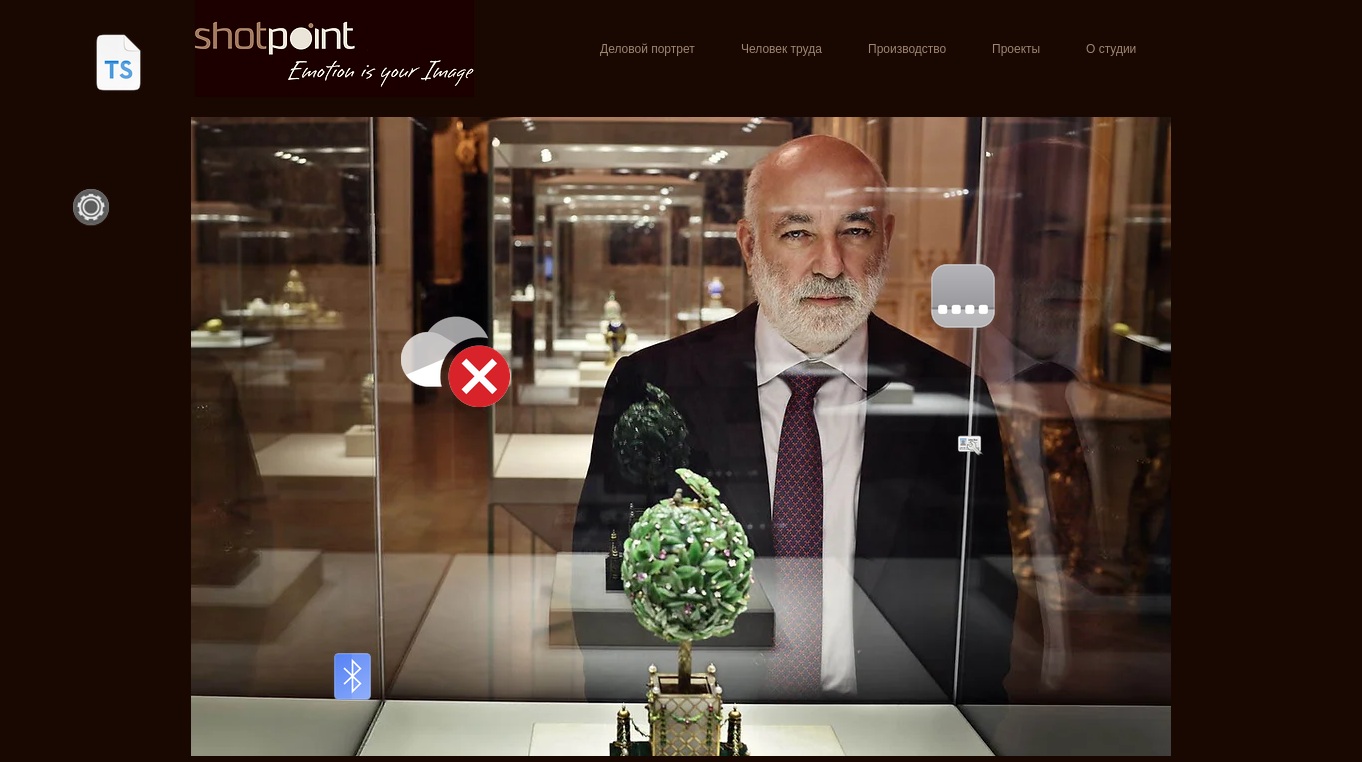 Image resolution: width=1362 pixels, height=762 pixels. What do you see at coordinates (963, 297) in the screenshot?
I see `open cinnamon desktop settings panel` at bounding box center [963, 297].